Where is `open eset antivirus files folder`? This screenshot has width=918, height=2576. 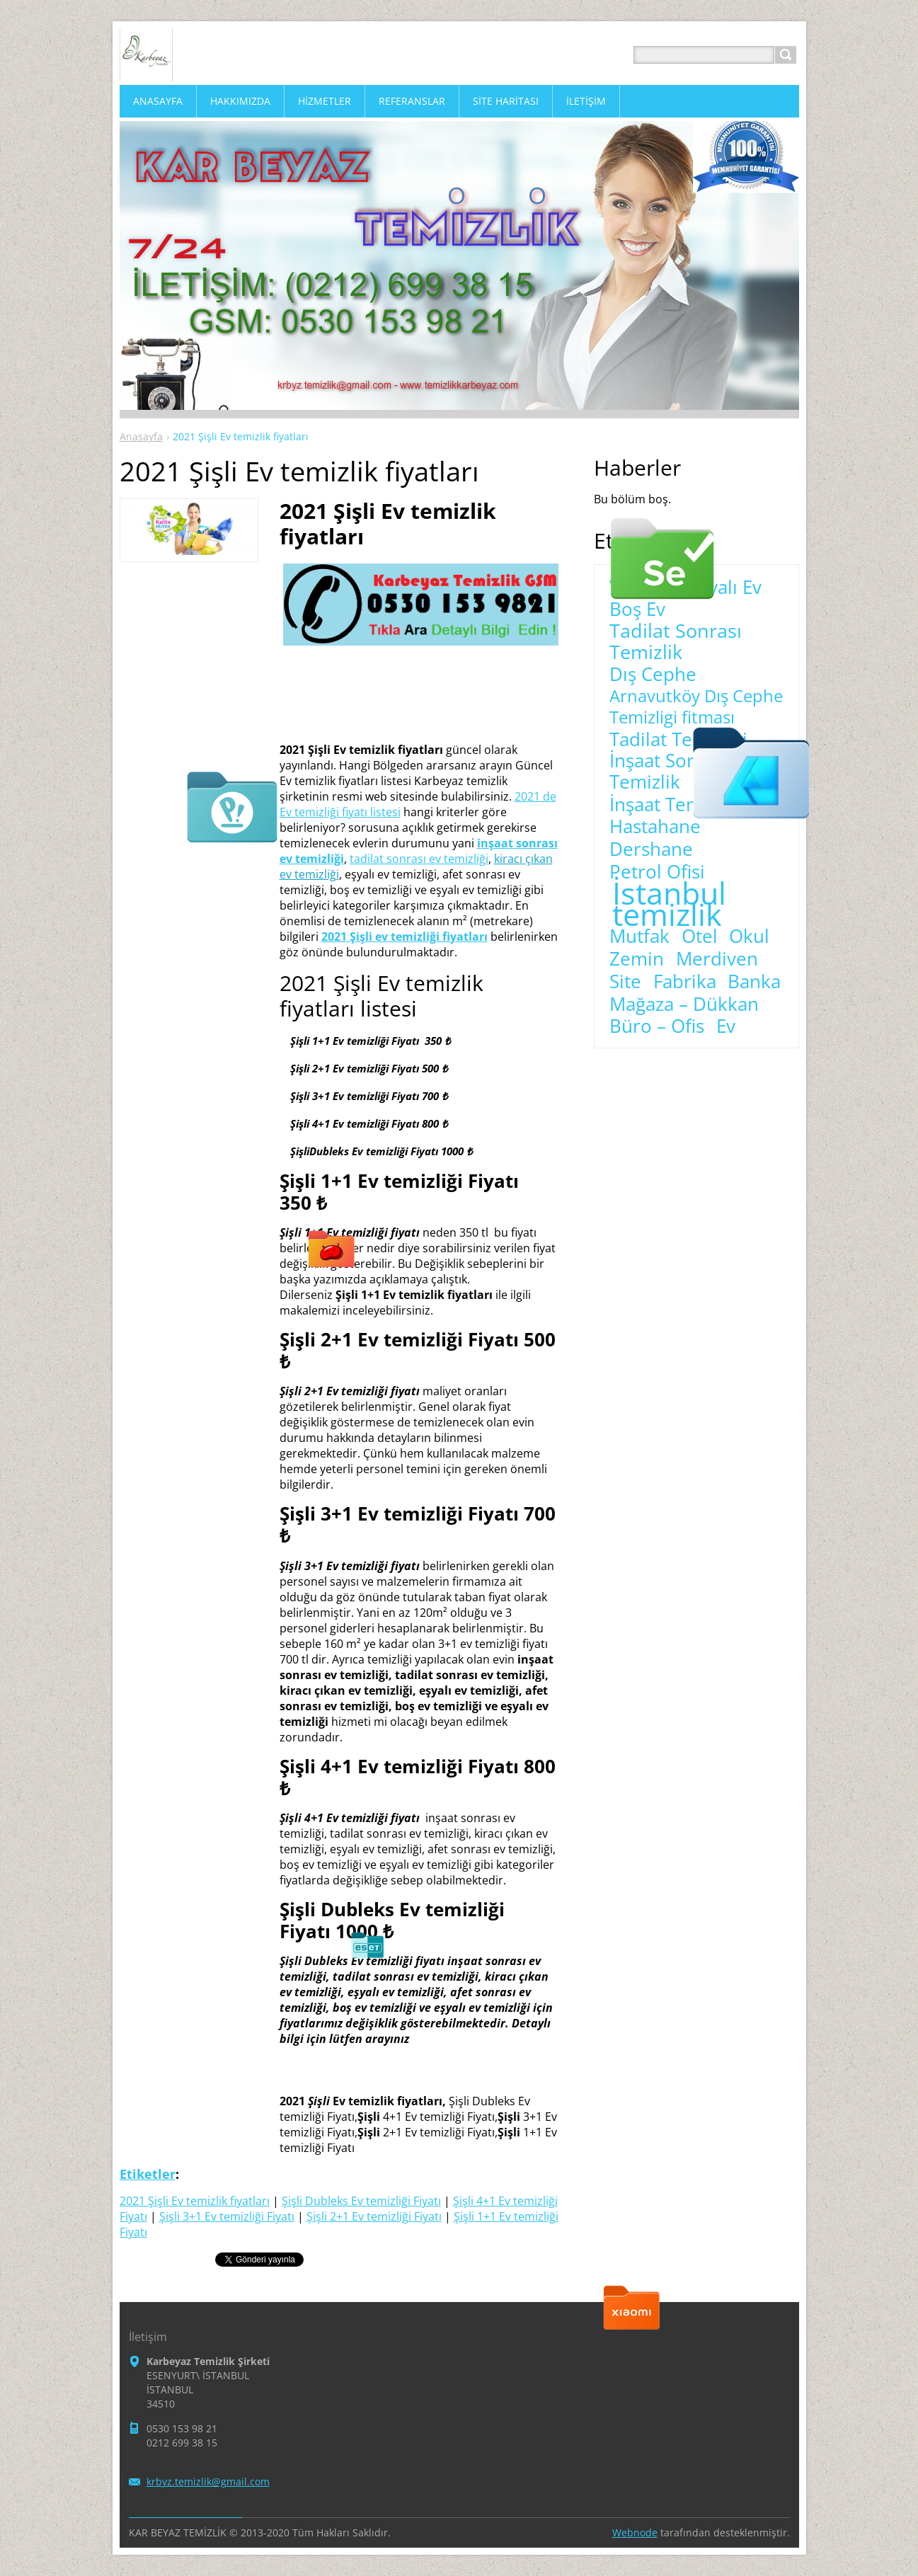
open eset antivirus files folder is located at coordinates (367, 1946).